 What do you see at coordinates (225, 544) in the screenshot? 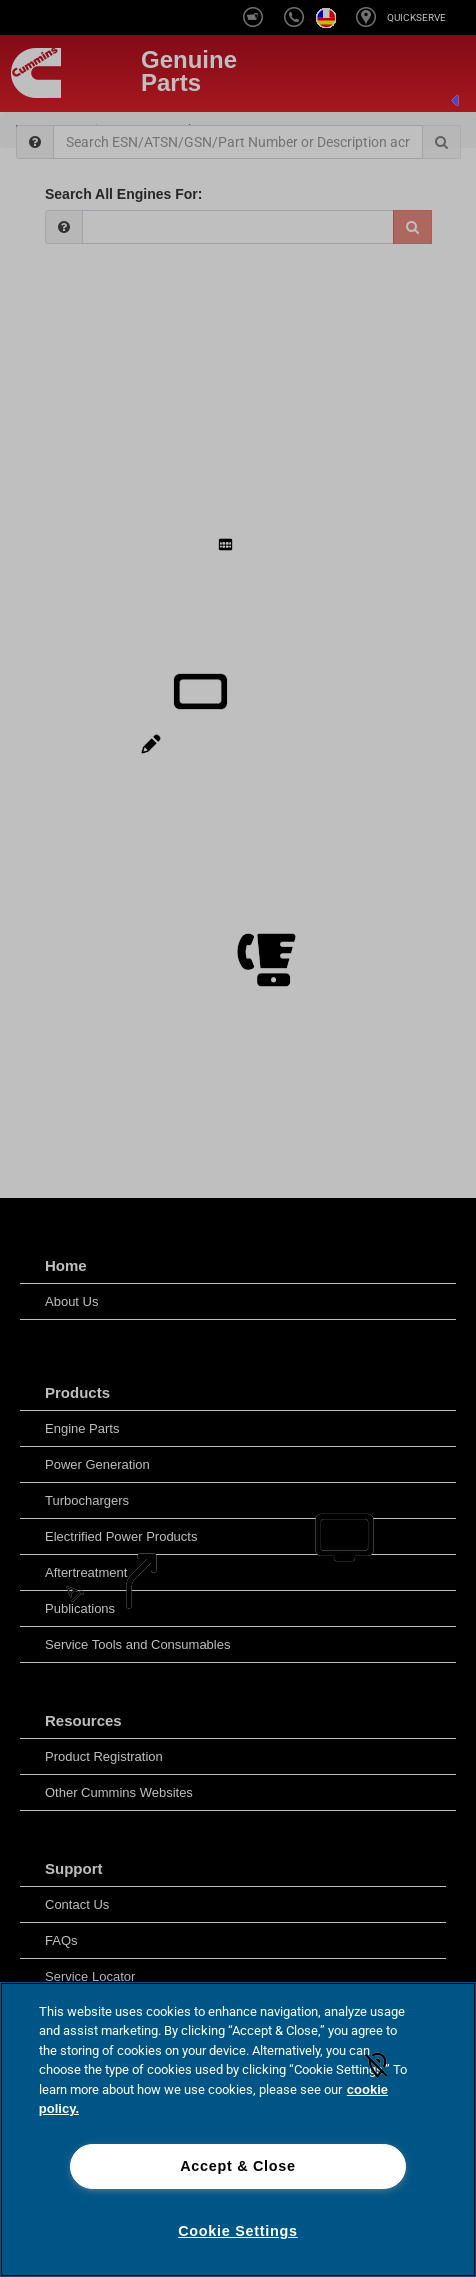
I see `access dental or oral health features` at bounding box center [225, 544].